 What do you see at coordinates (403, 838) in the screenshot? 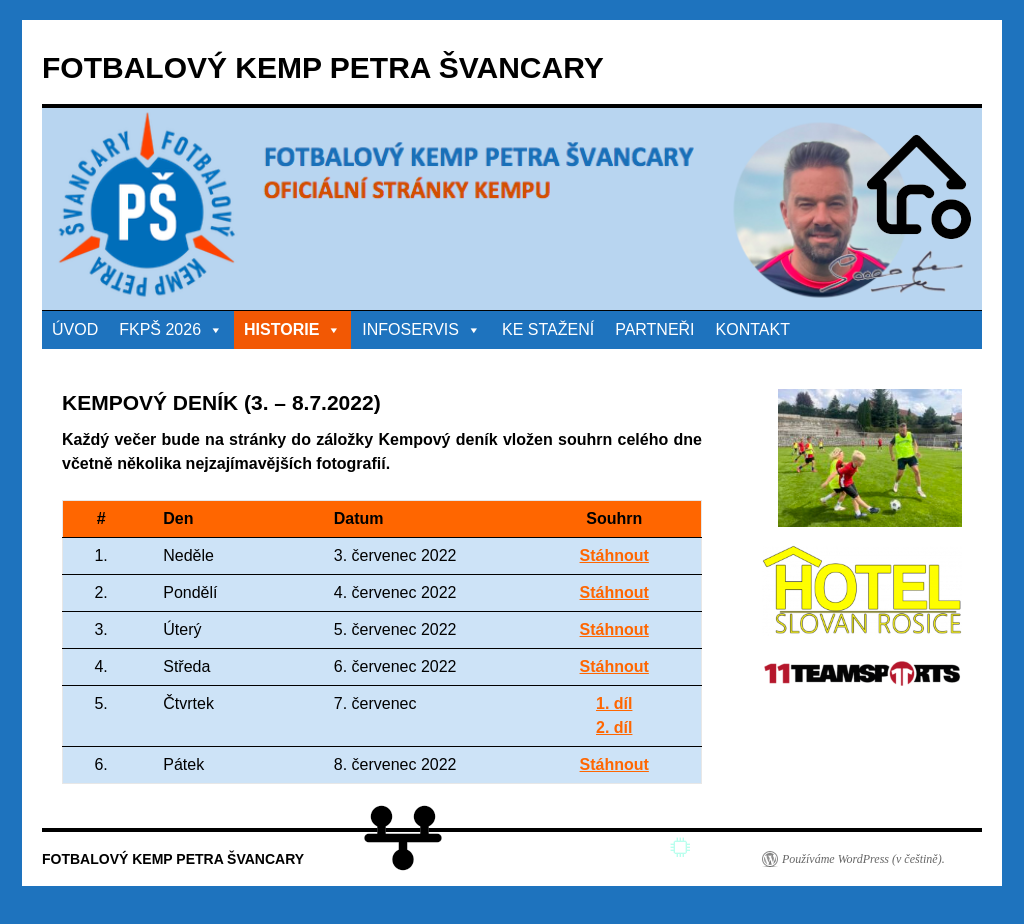
I see `view timeline or chronological history` at bounding box center [403, 838].